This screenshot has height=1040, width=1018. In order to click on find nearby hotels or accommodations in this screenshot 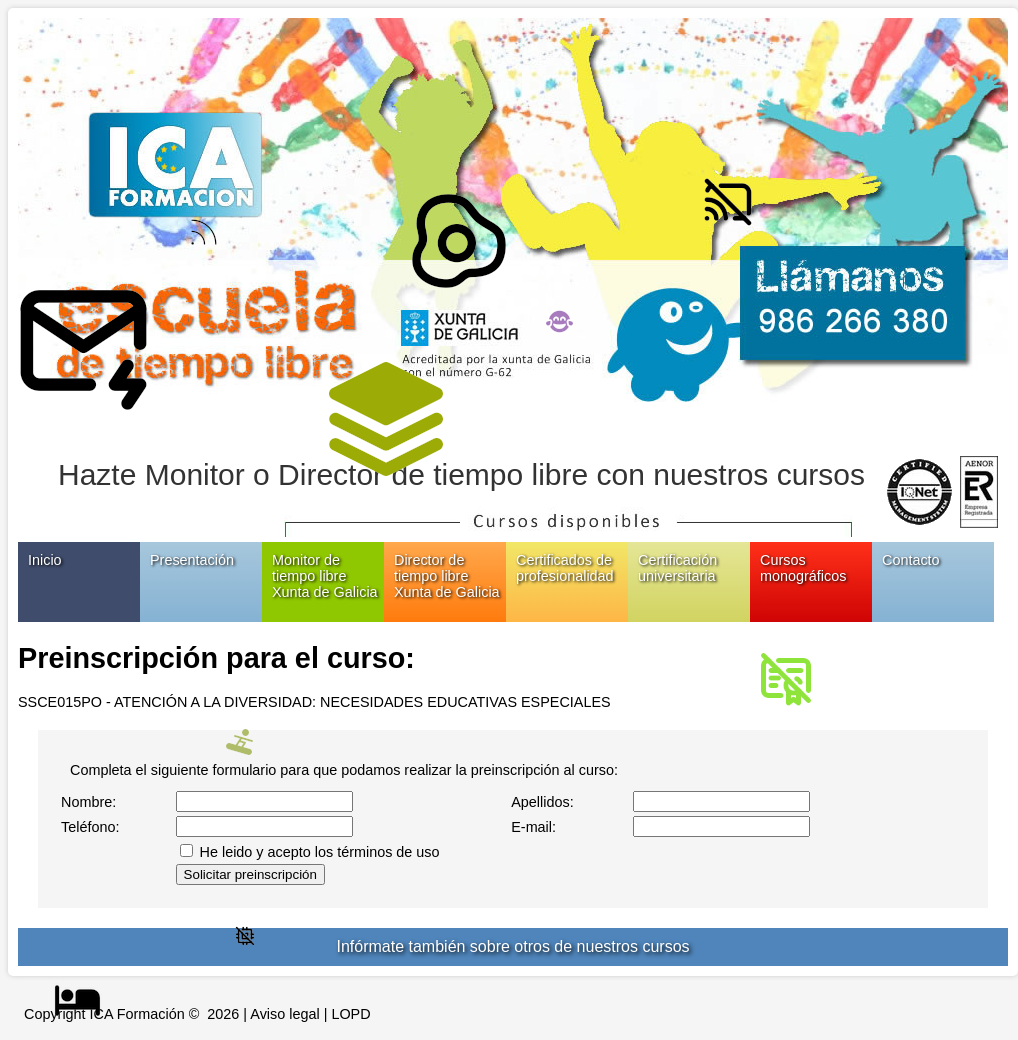, I will do `click(77, 999)`.